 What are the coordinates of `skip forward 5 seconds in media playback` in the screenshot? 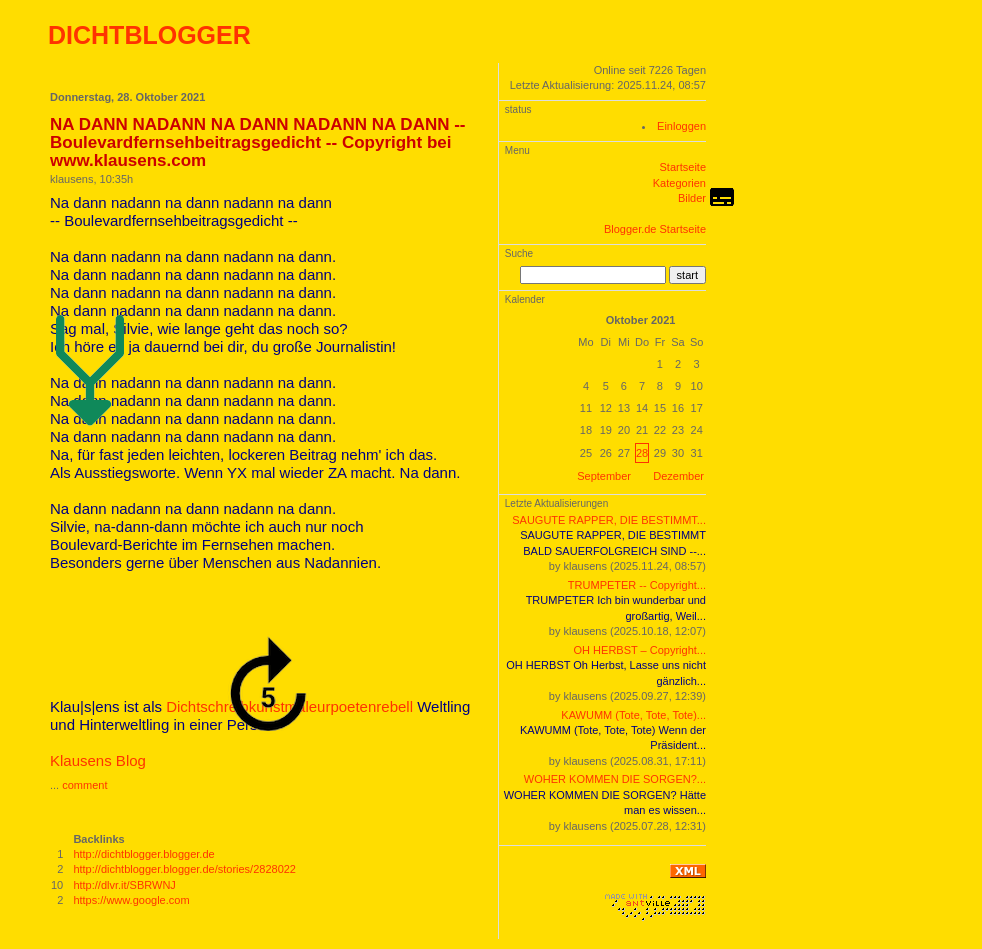 It's located at (268, 688).